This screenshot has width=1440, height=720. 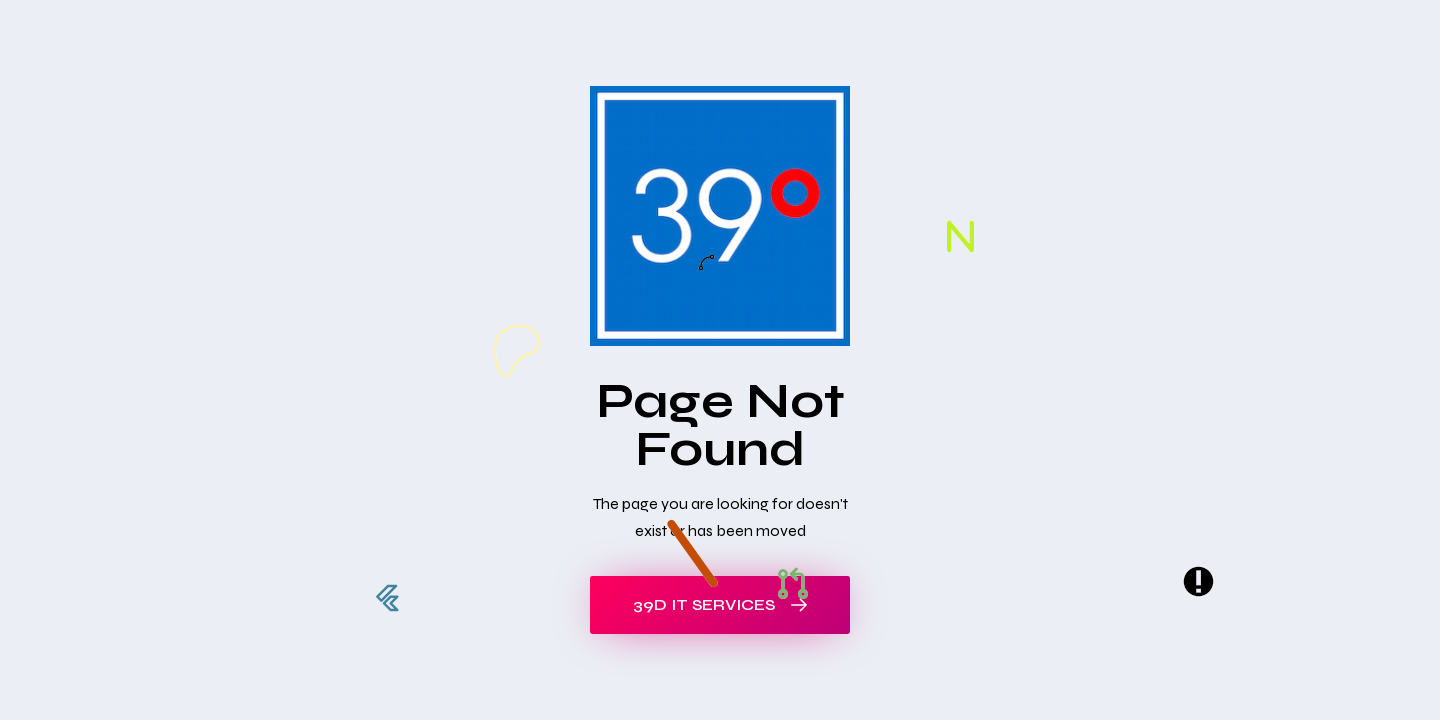 What do you see at coordinates (515, 350) in the screenshot?
I see `link to patreon profile or page` at bounding box center [515, 350].